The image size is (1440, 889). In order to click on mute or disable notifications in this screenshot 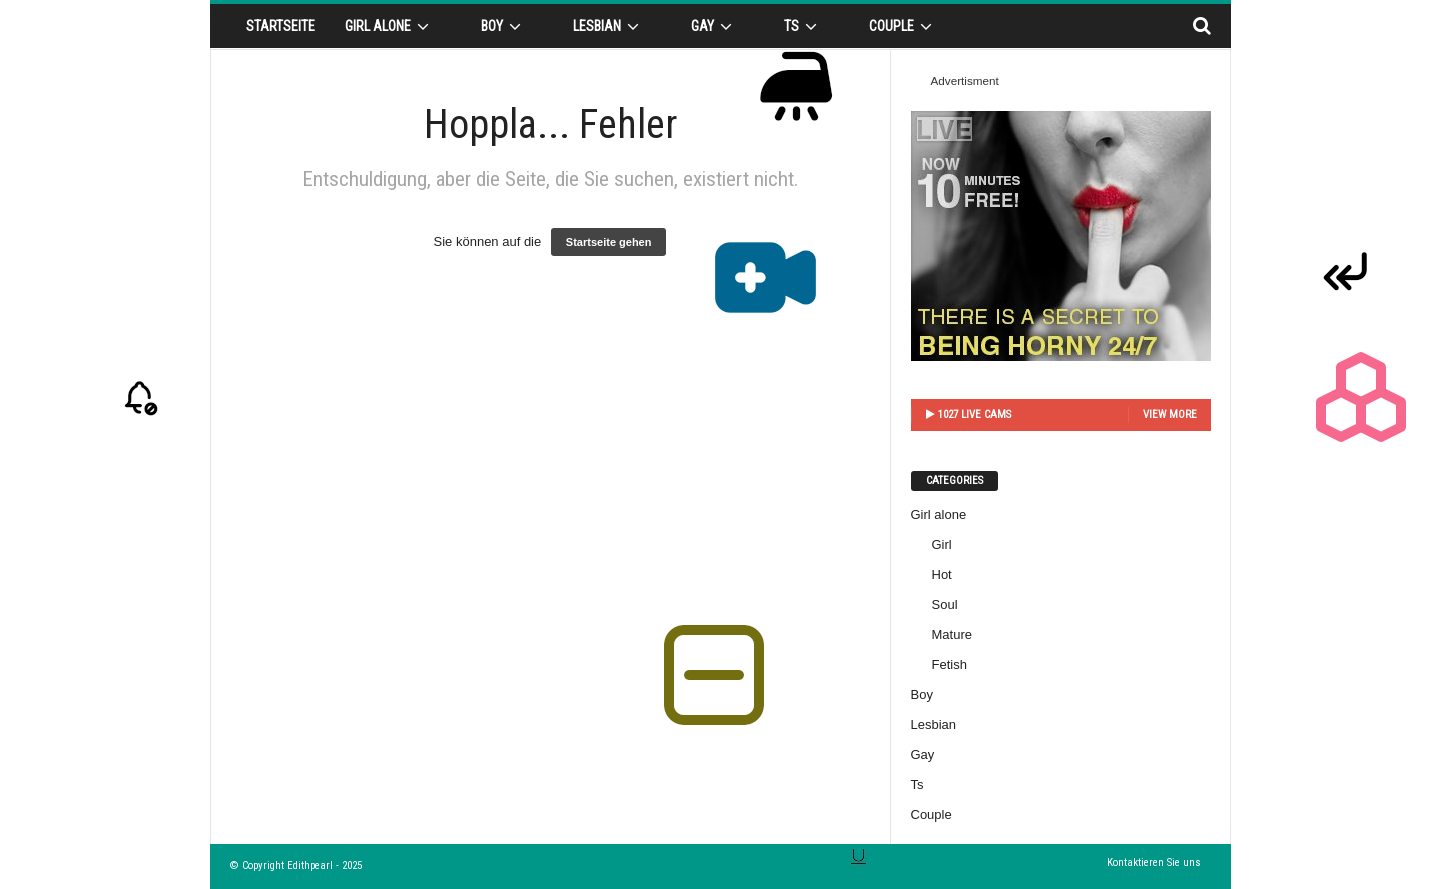, I will do `click(139, 397)`.